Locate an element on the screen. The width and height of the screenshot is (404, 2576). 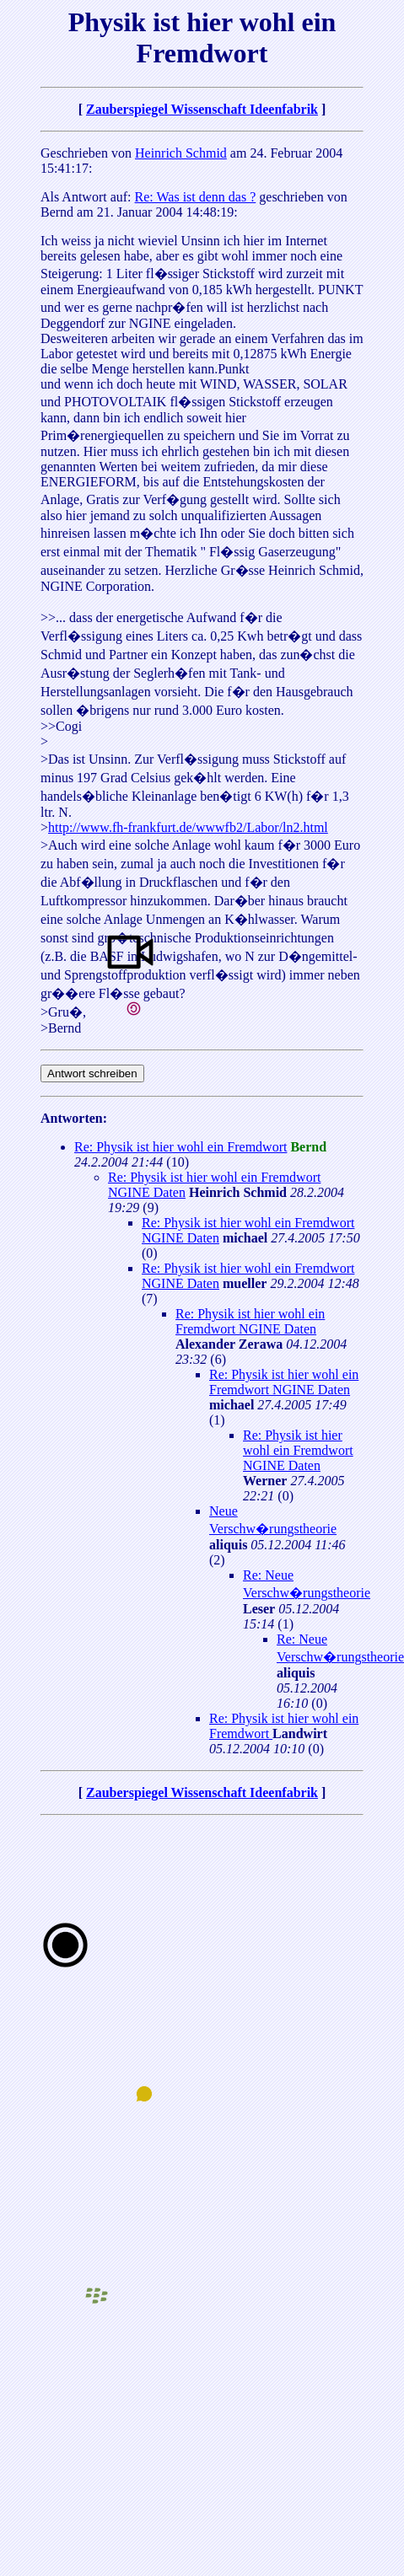
creative commons share-alike license indicator is located at coordinates (133, 1008).